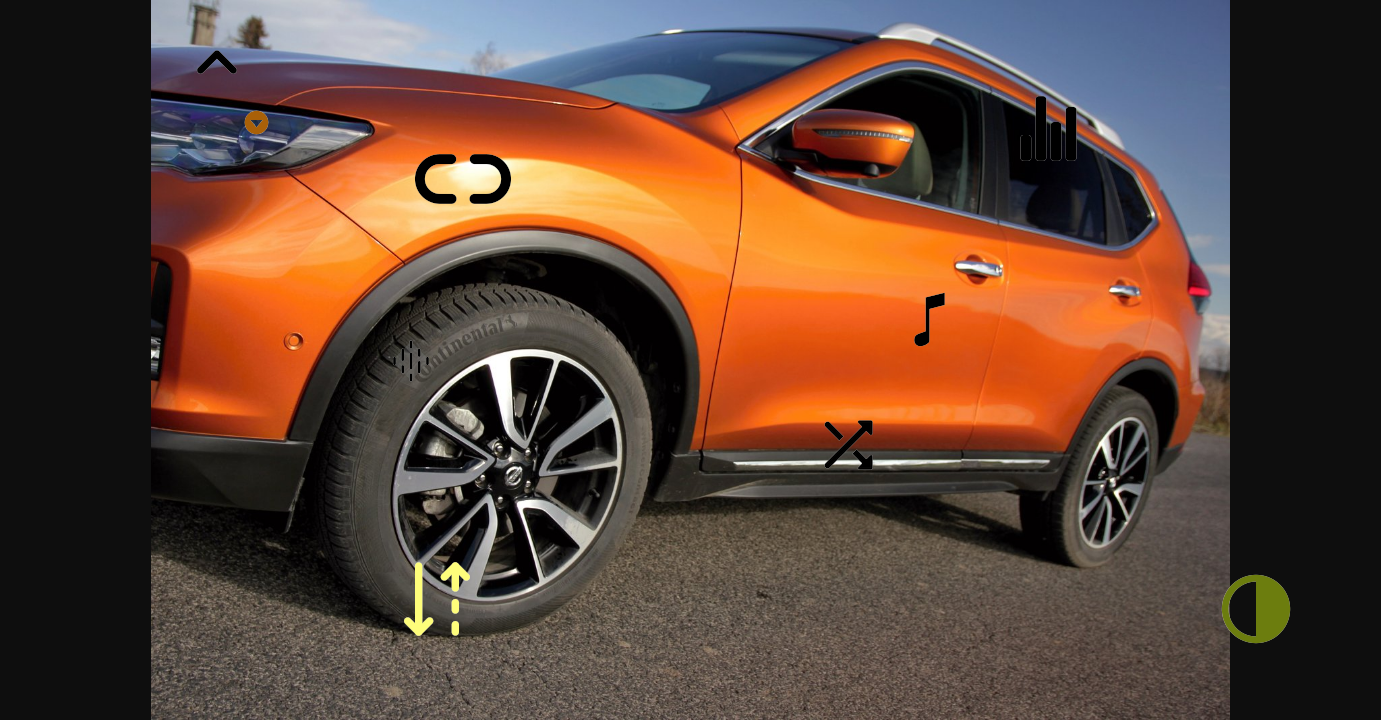  What do you see at coordinates (217, 63) in the screenshot?
I see `collapse an expanded section` at bounding box center [217, 63].